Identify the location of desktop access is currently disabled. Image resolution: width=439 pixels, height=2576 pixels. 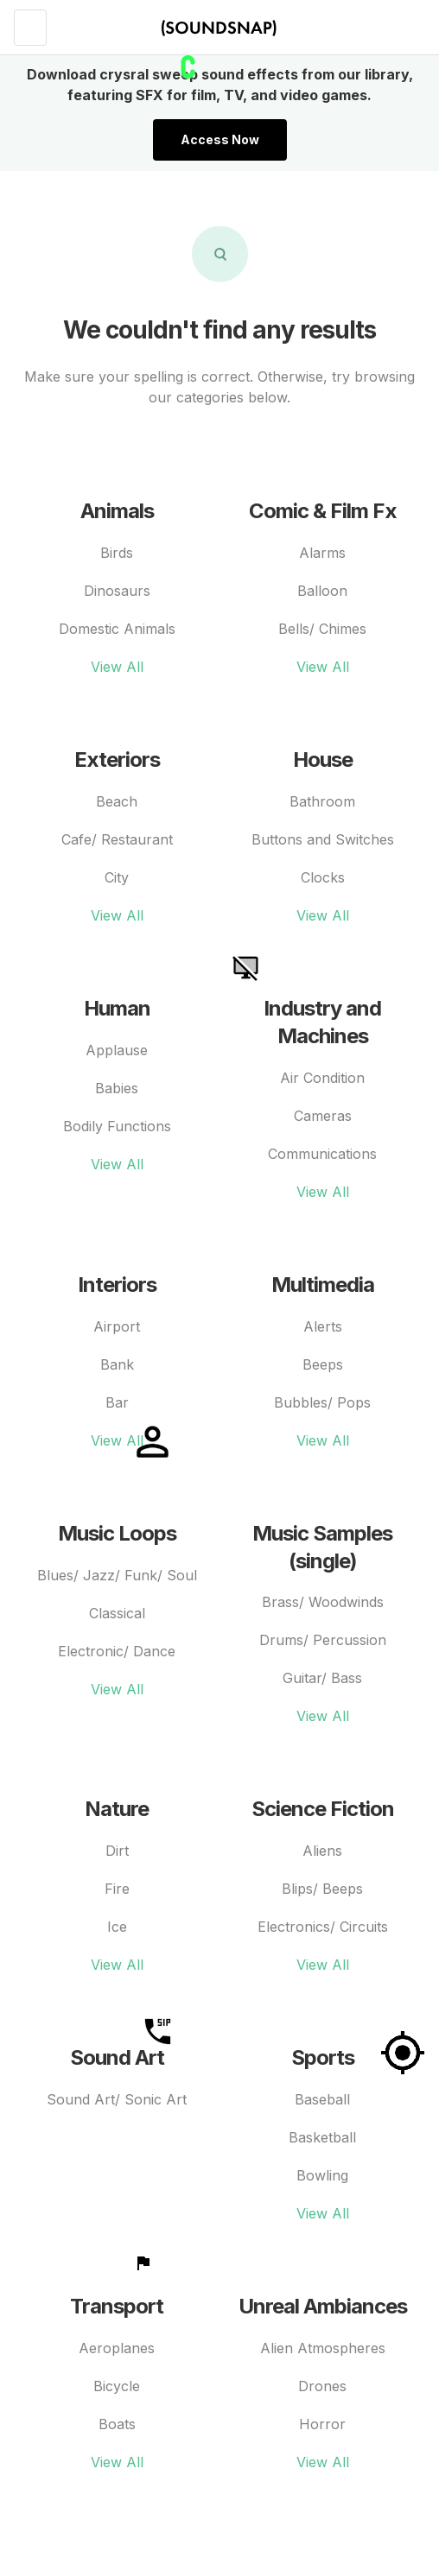
(245, 967).